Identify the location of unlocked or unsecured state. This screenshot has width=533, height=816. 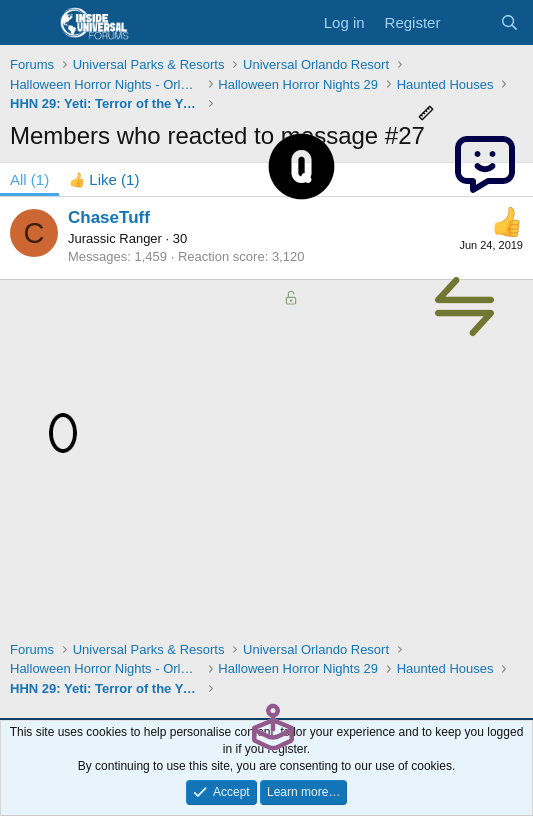
(291, 298).